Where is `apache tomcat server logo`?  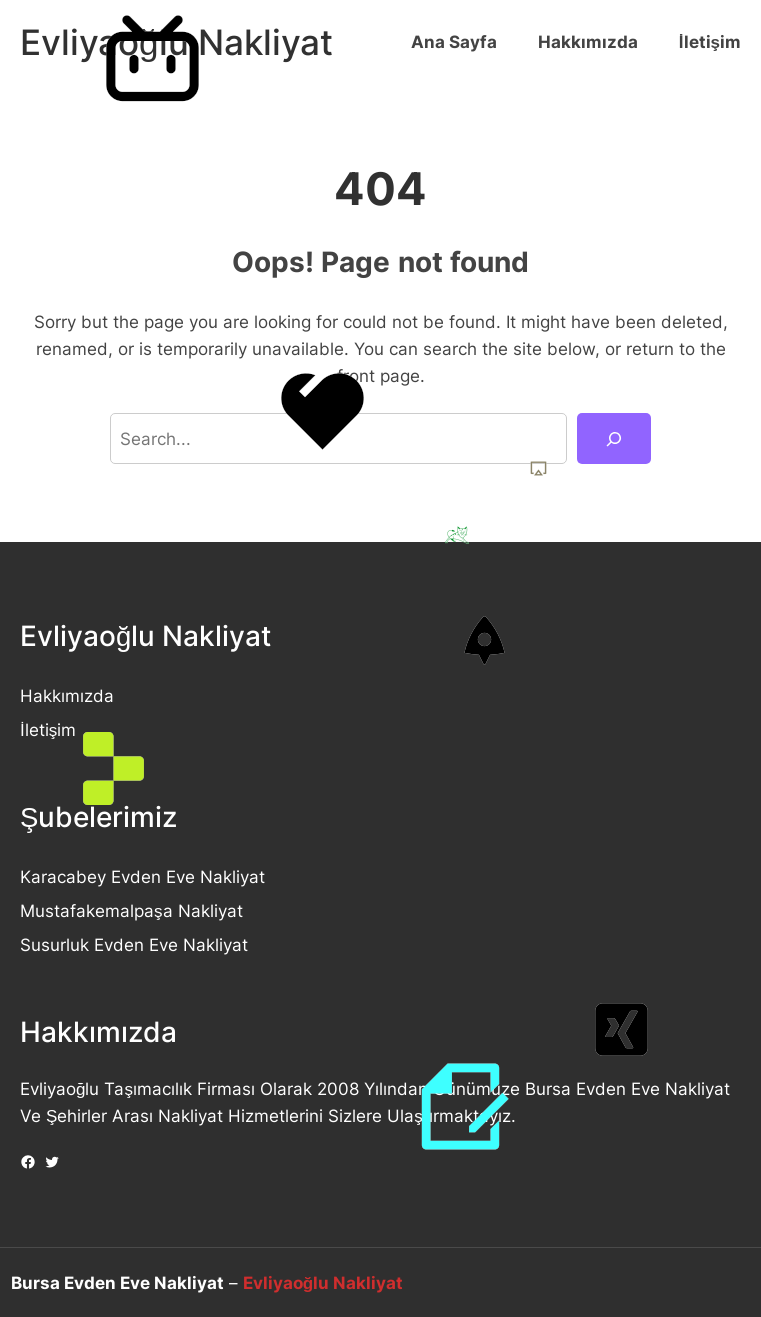 apache tomcat server logo is located at coordinates (457, 535).